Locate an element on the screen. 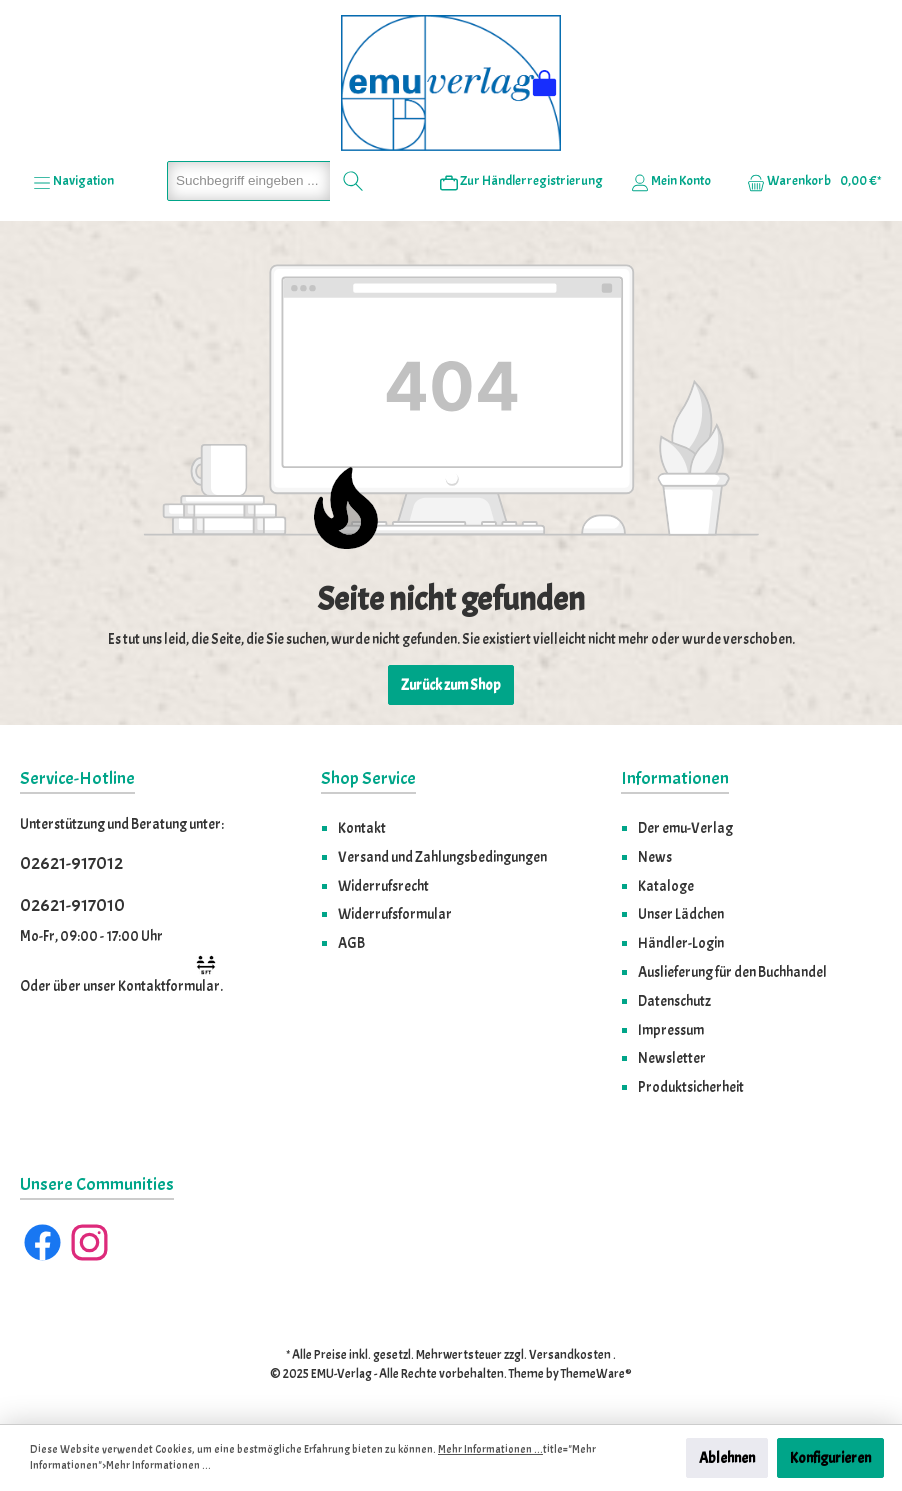 This screenshot has width=902, height=1491. locked or secured content is located at coordinates (544, 84).